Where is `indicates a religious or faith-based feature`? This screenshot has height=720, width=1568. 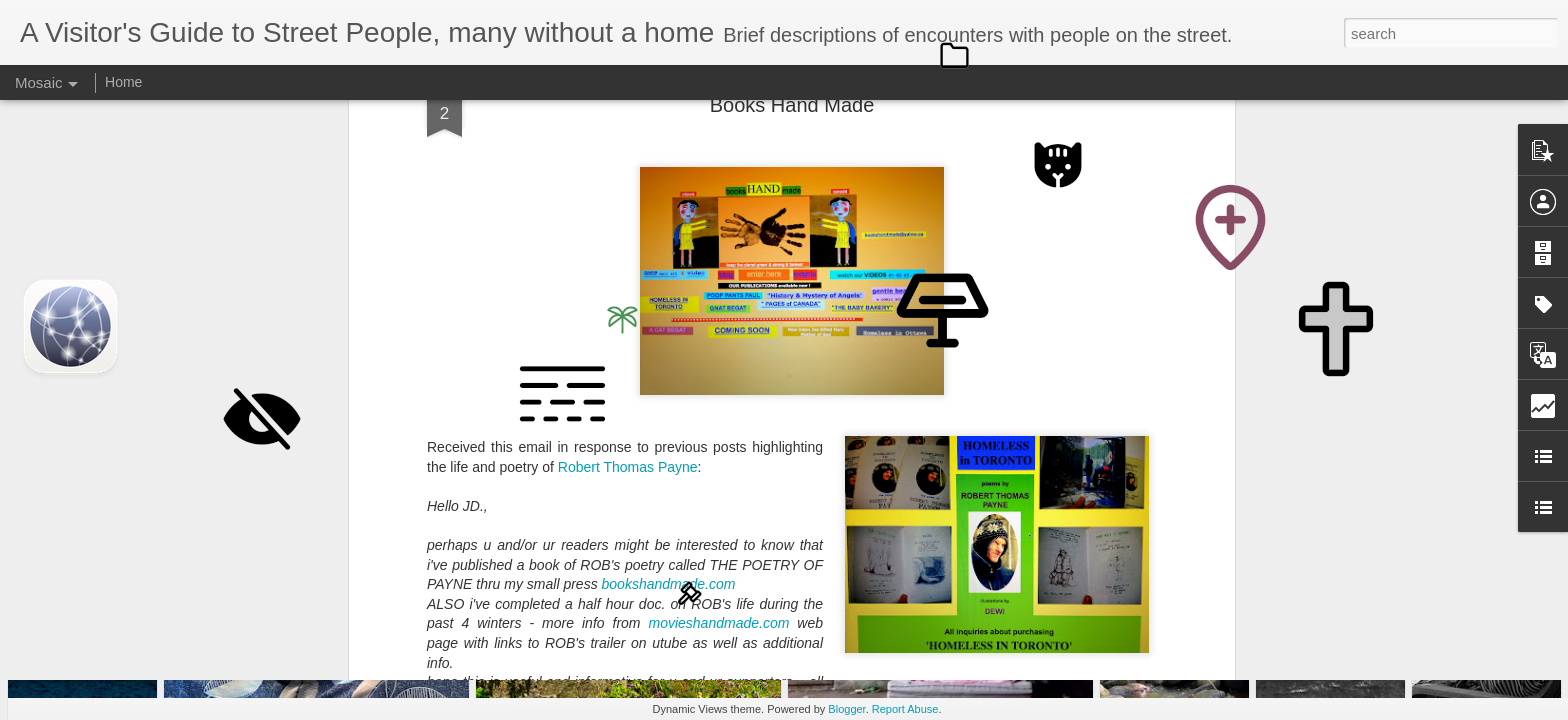
indicates a religious or faith-based feature is located at coordinates (1336, 329).